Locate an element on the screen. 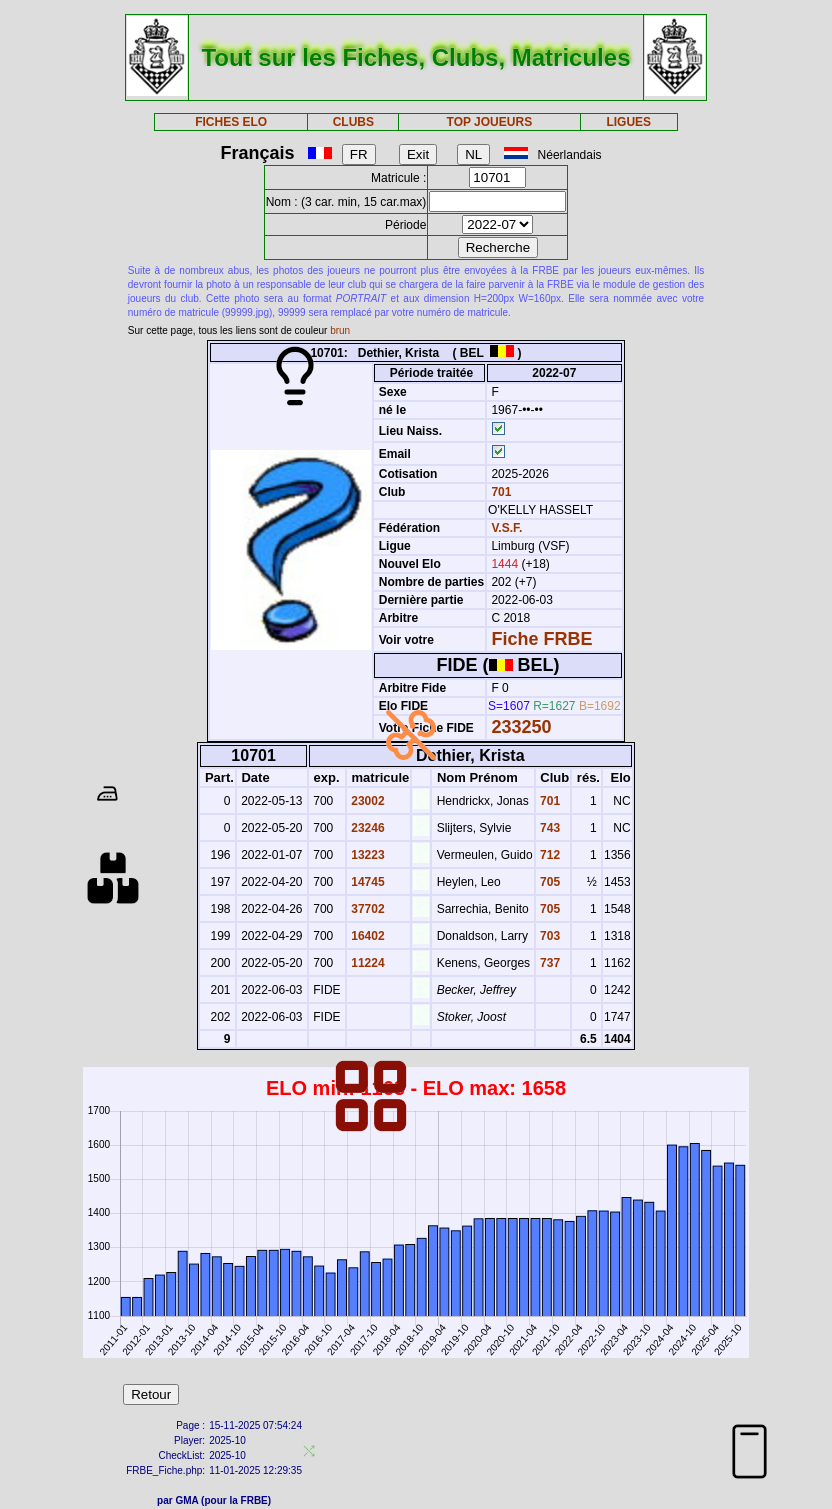 The height and width of the screenshot is (1509, 832). view tips or helpful suggestions is located at coordinates (295, 376).